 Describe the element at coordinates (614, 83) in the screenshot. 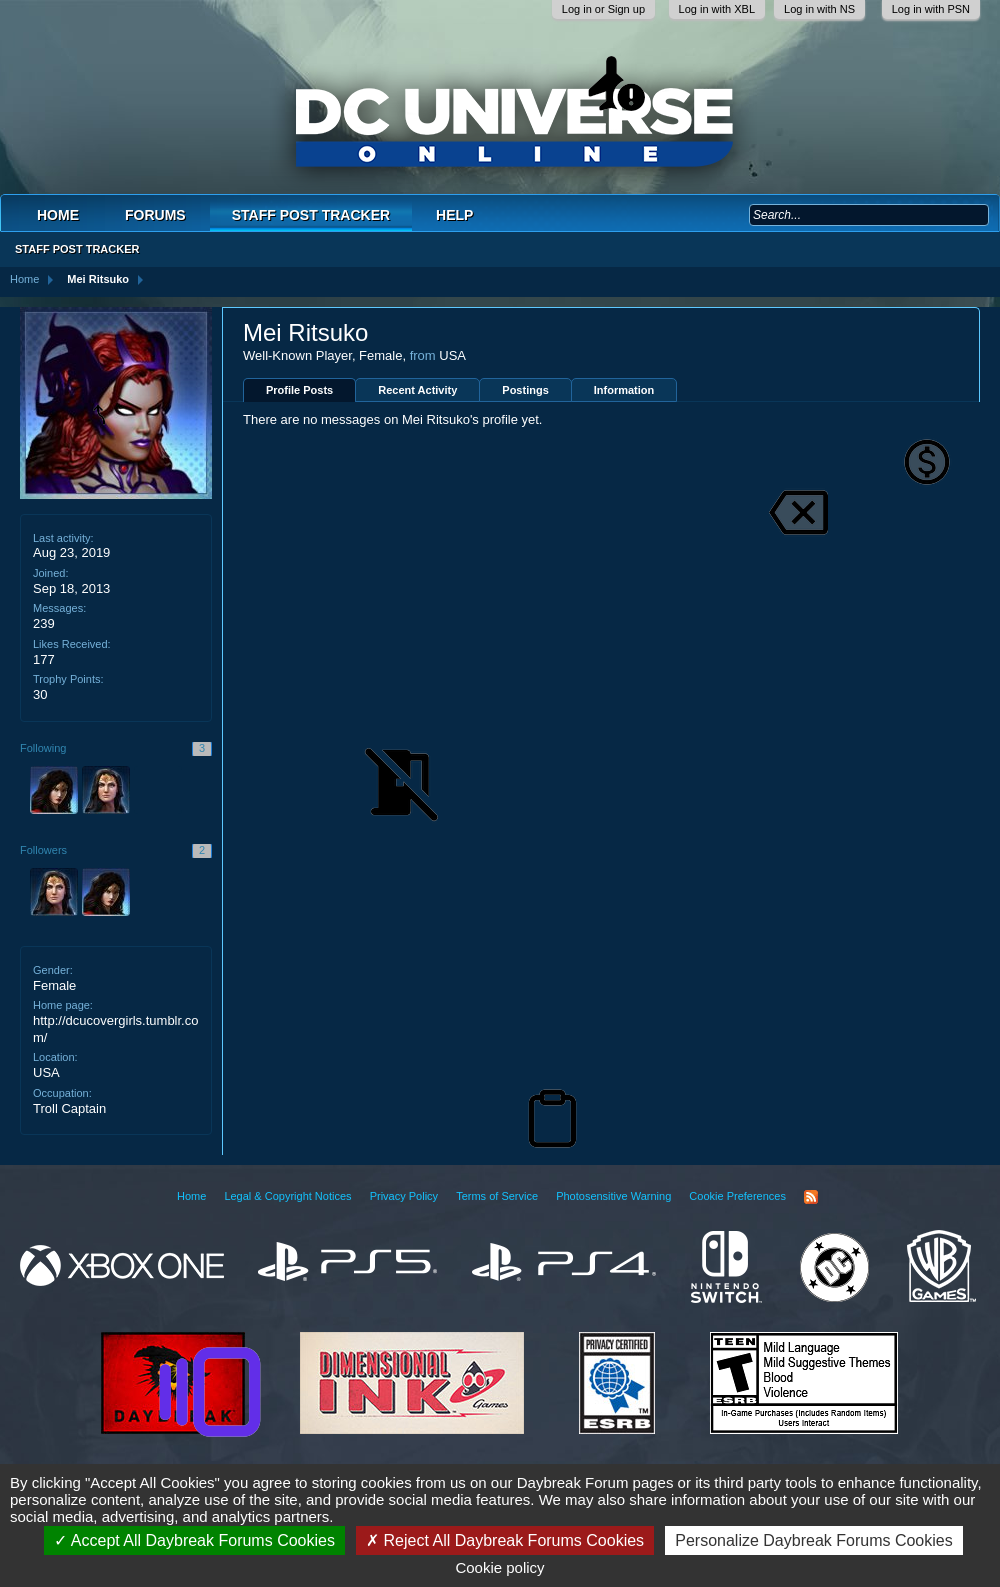

I see `flight alert or travel warning notification` at that location.